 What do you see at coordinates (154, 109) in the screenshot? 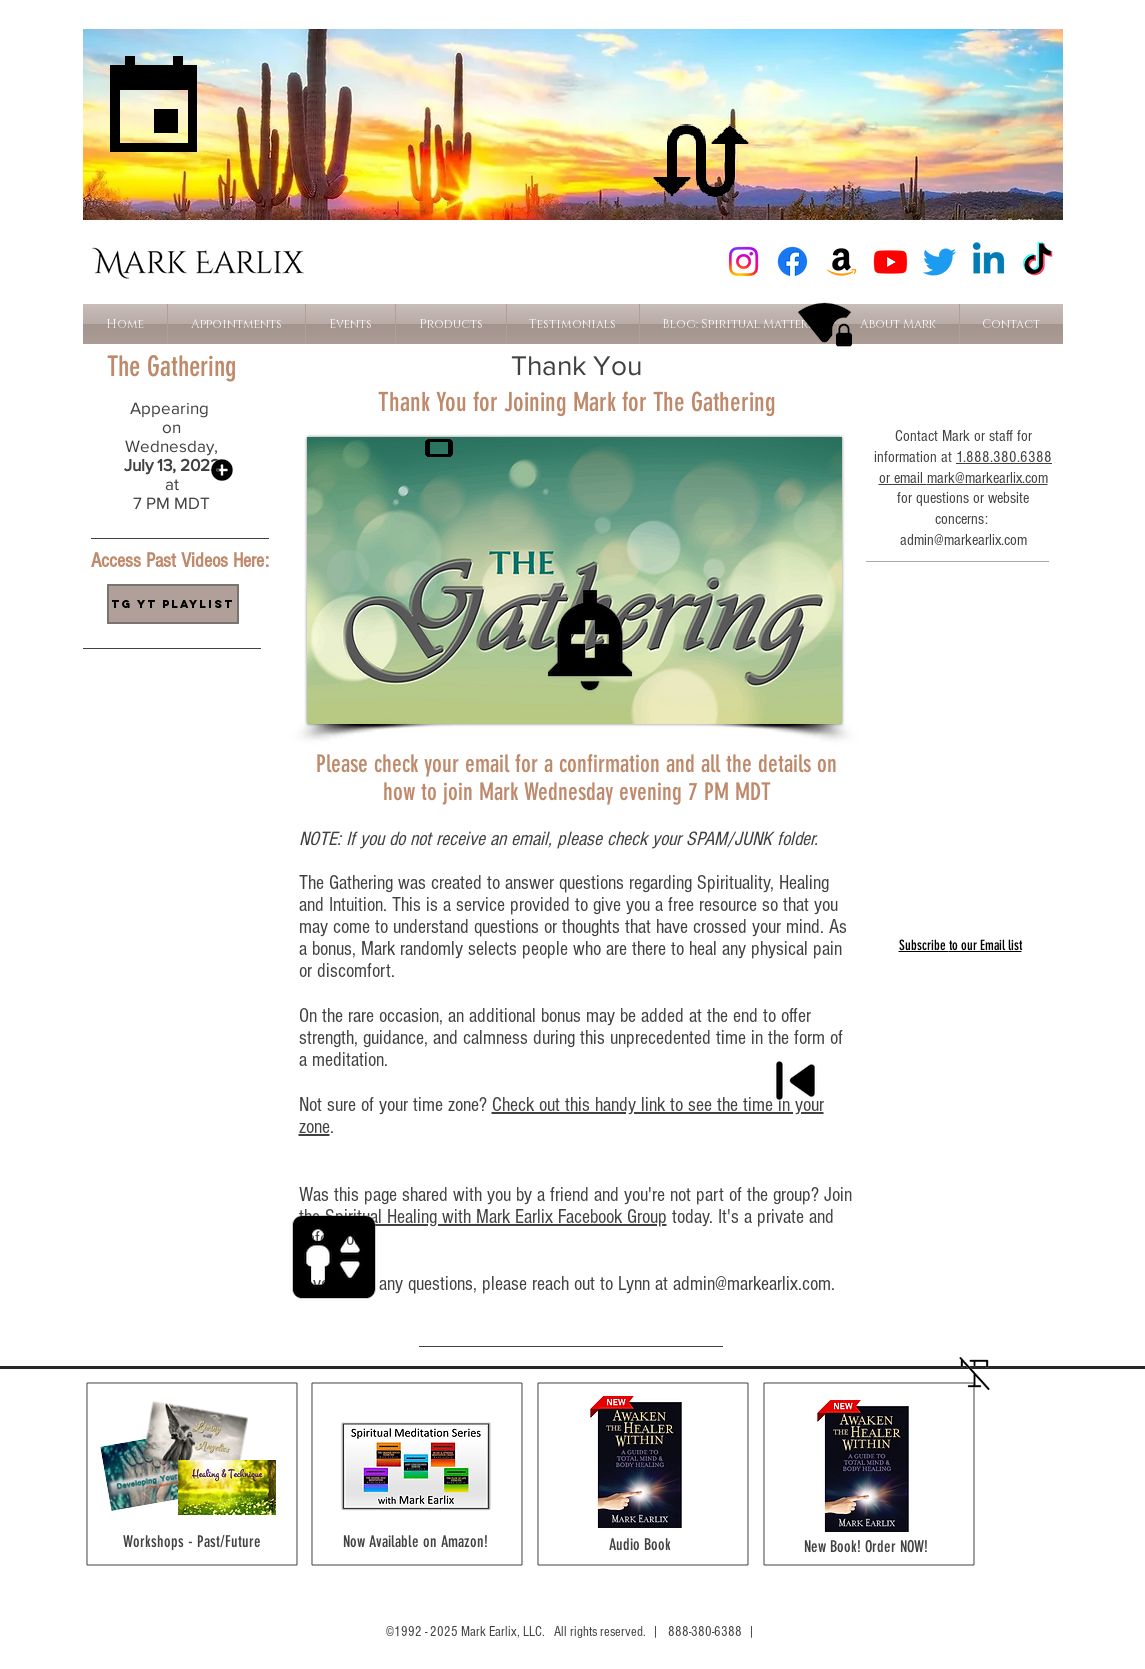
I see `add an event to your calendar` at bounding box center [154, 109].